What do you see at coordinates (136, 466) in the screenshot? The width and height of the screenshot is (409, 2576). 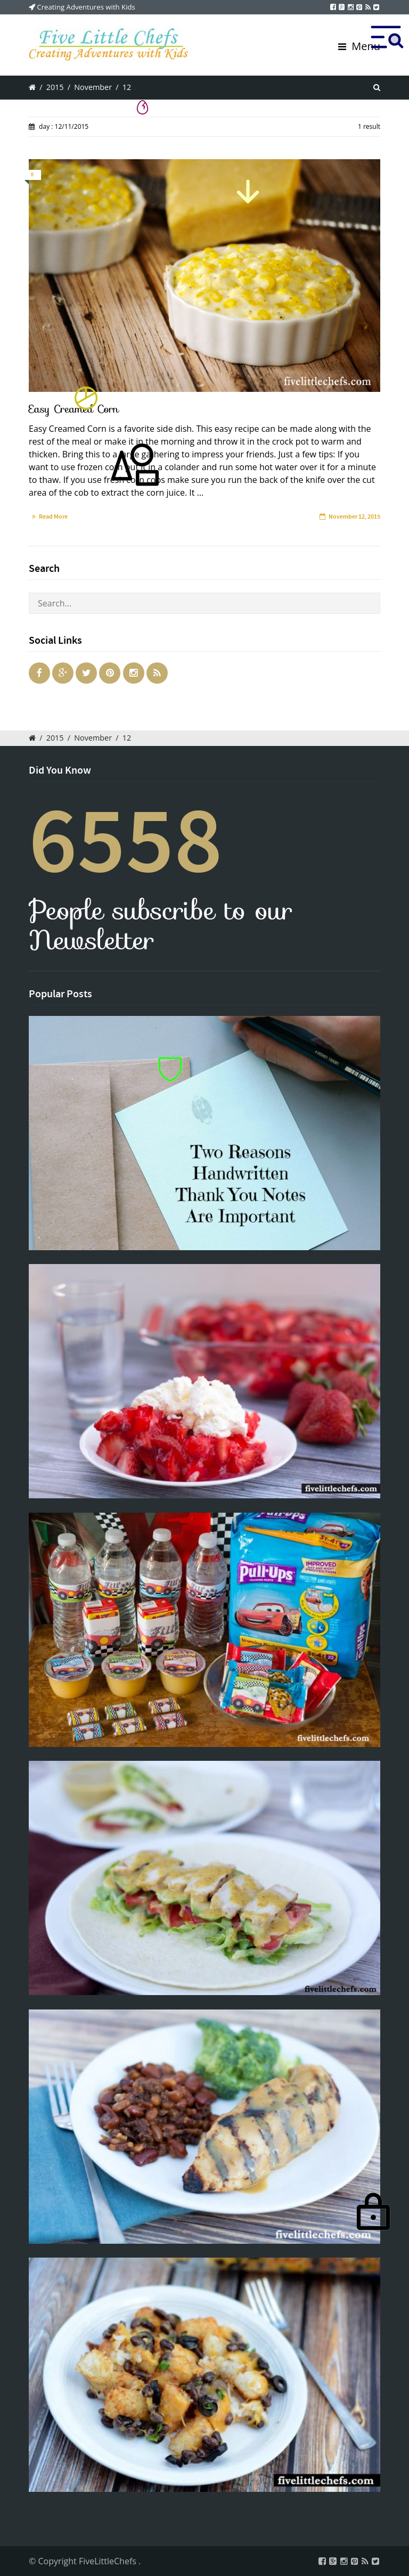 I see `access shape tools or drawing options` at bounding box center [136, 466].